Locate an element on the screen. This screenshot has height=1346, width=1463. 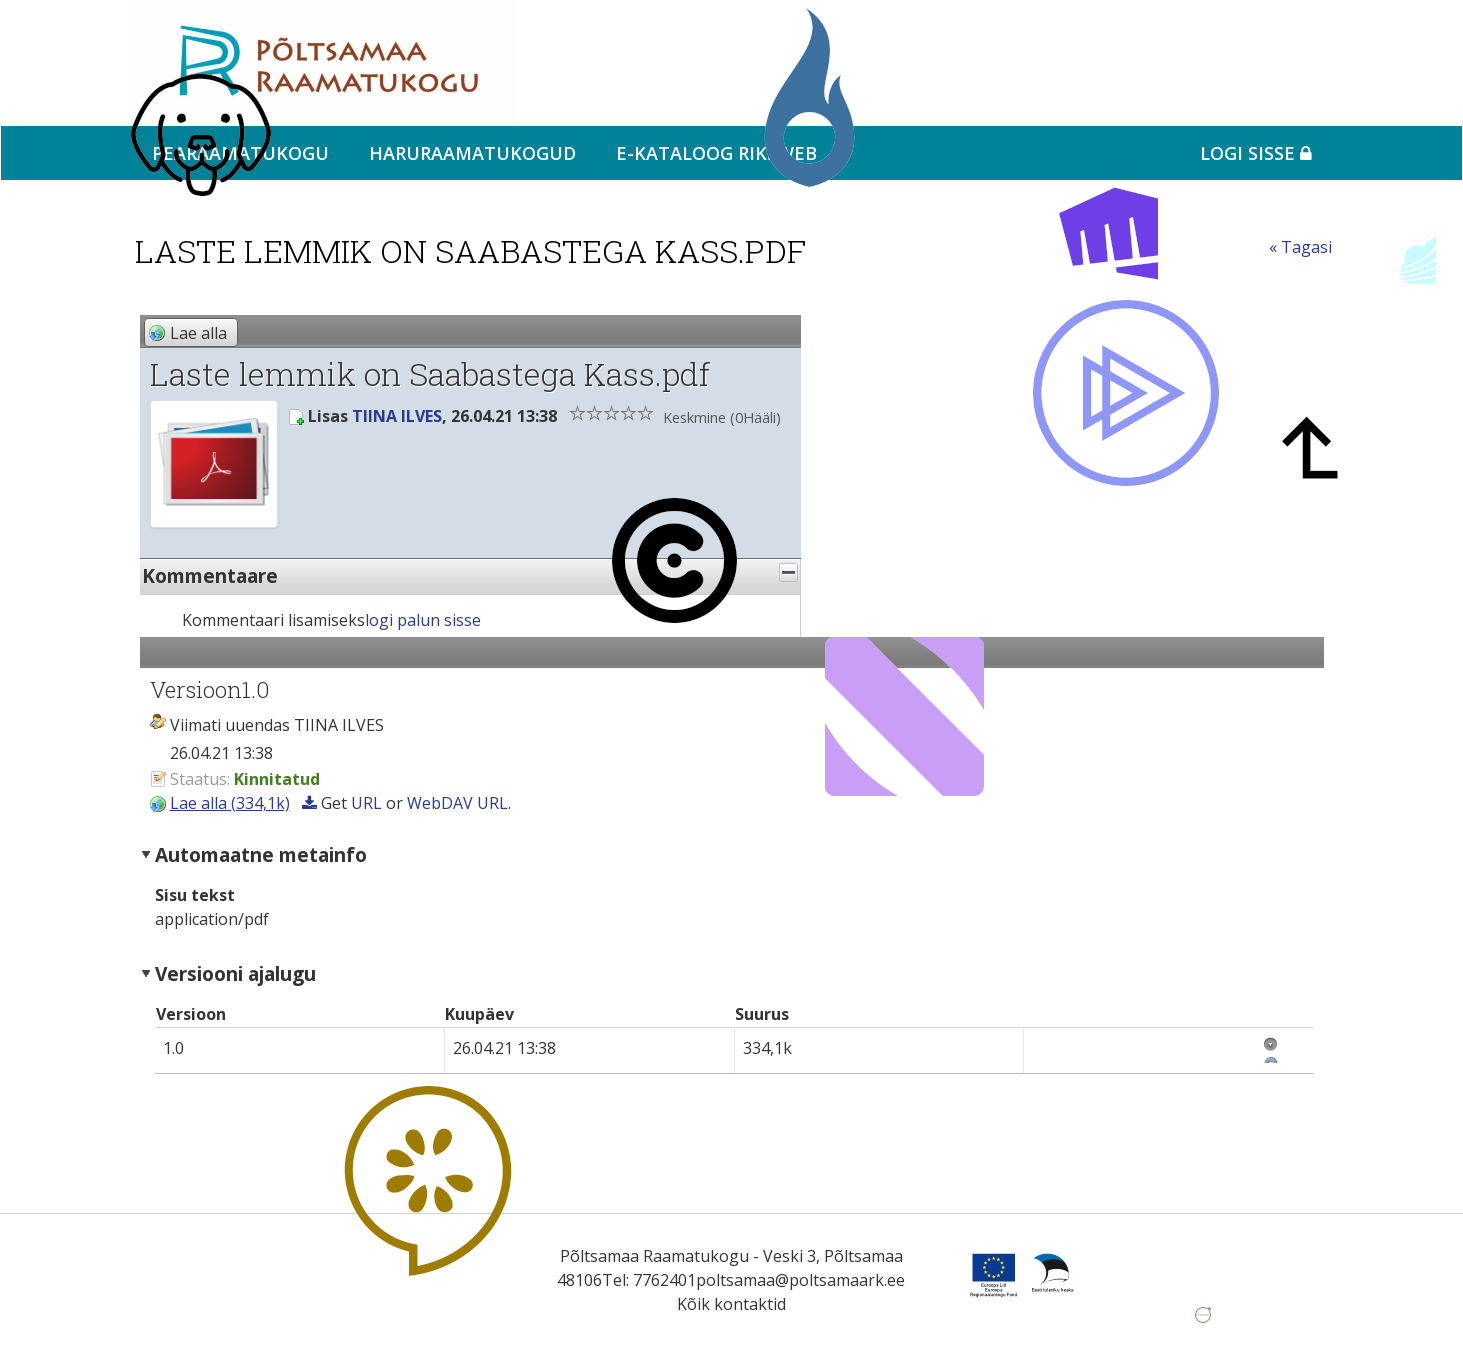
navigate back and up one level is located at coordinates (1310, 451).